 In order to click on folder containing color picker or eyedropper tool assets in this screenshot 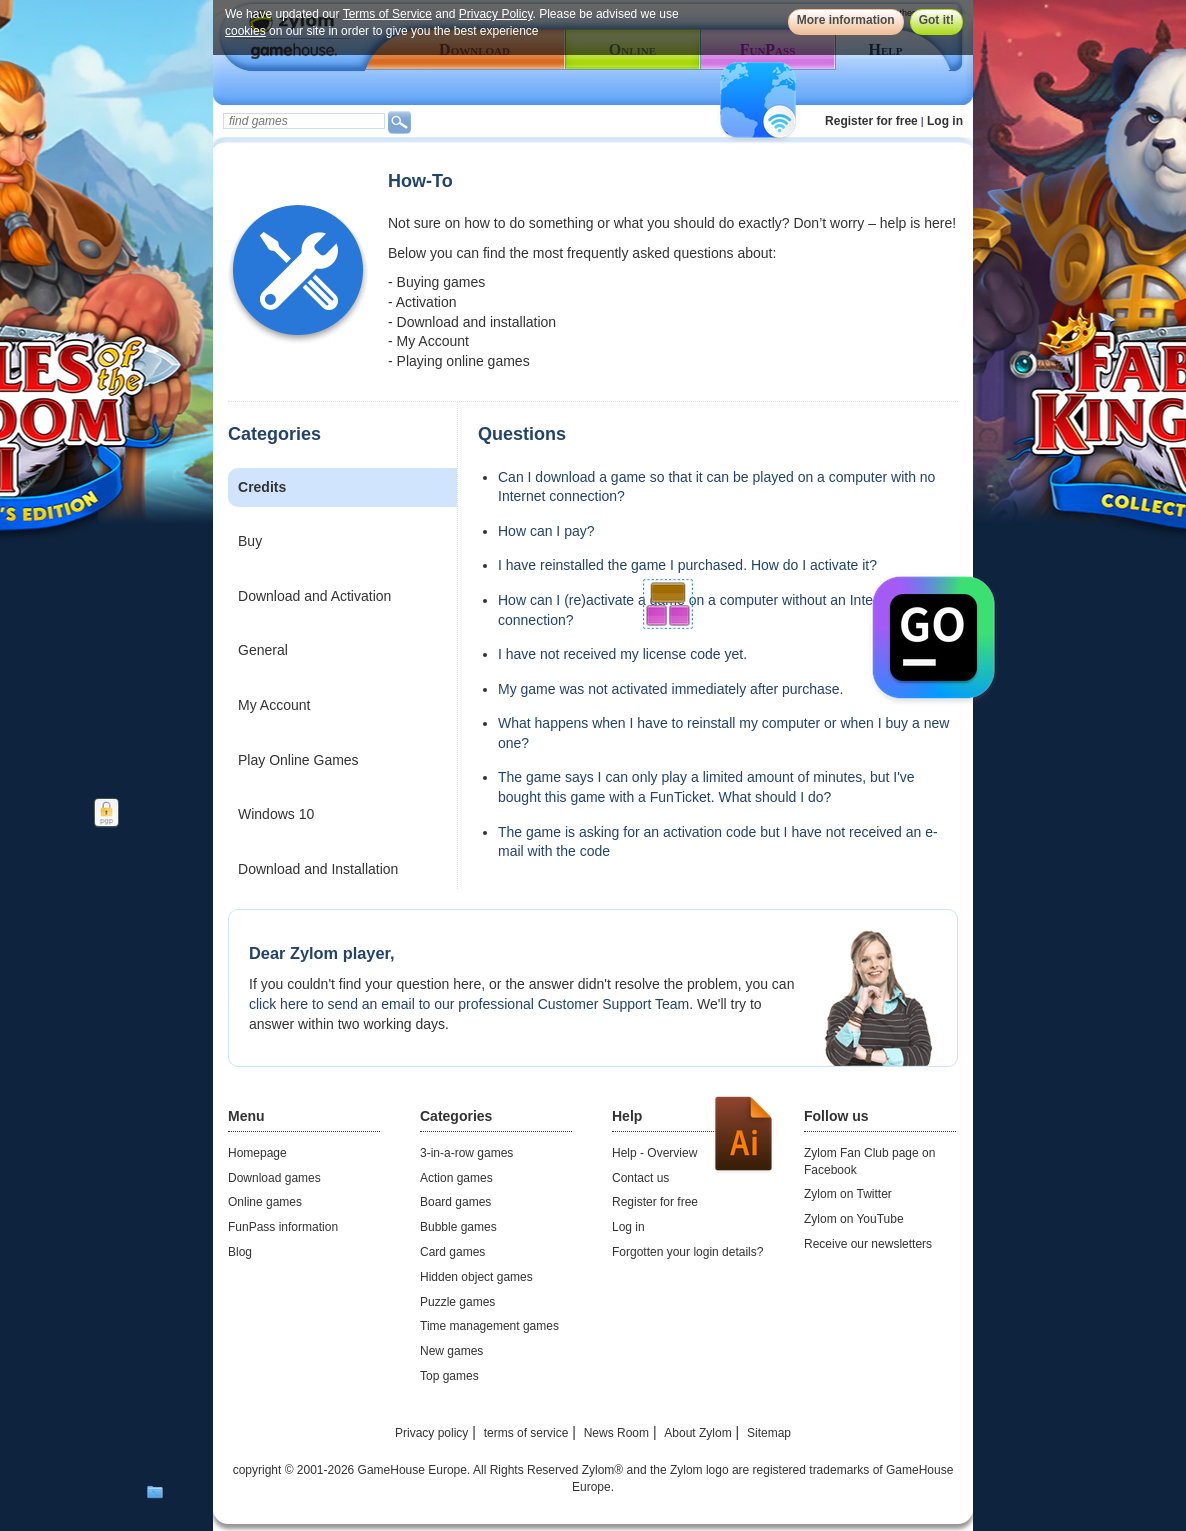, I will do `click(155, 1492)`.